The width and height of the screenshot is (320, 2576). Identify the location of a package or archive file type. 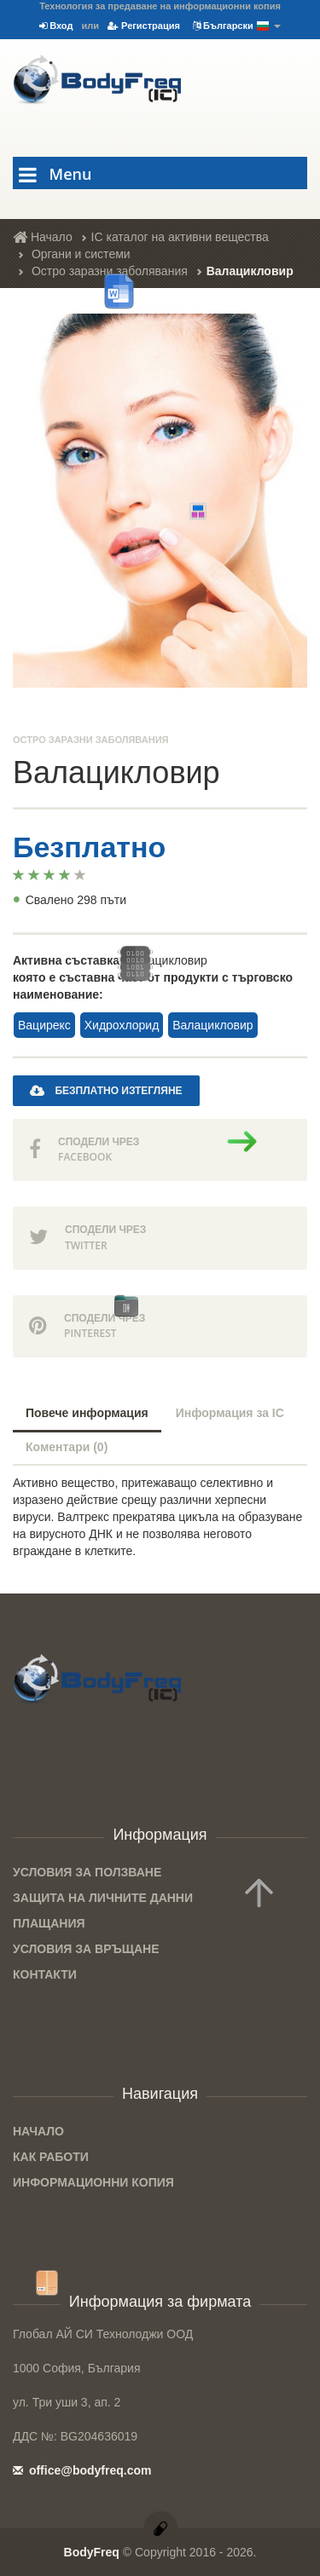
(47, 2283).